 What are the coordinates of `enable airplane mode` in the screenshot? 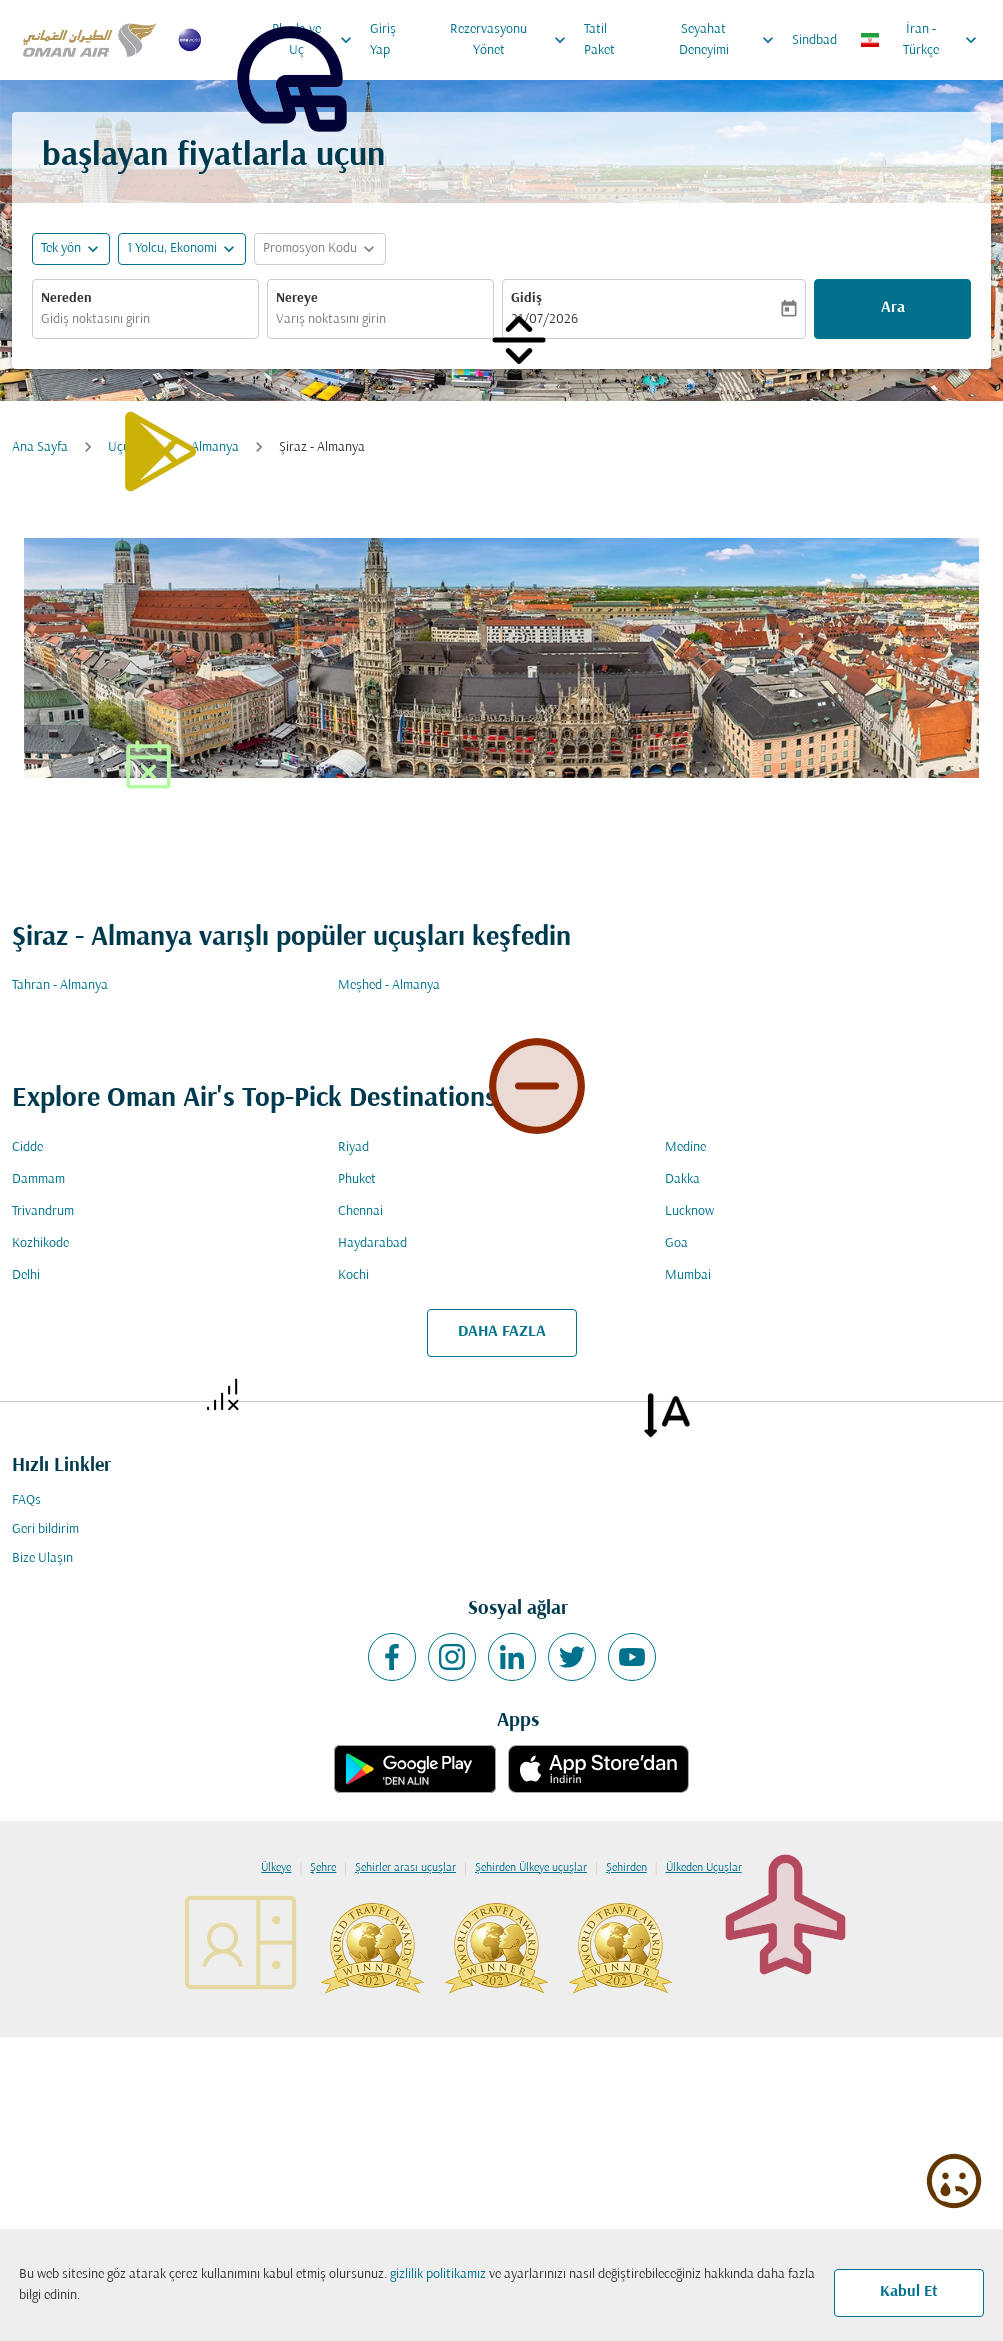 It's located at (785, 1914).